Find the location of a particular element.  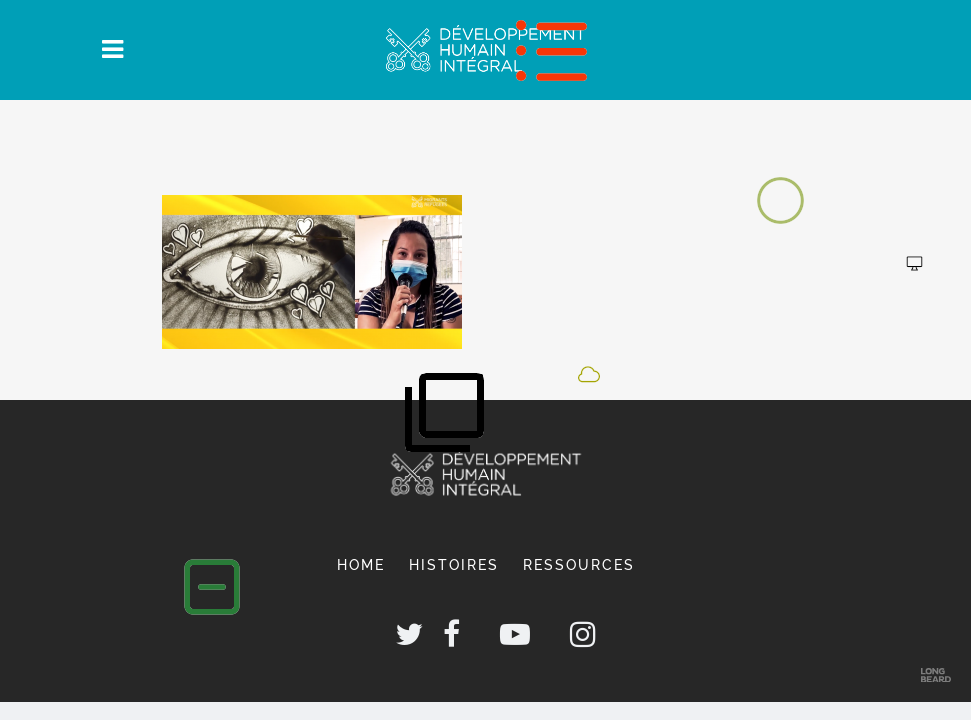

unselected radio button or checkbox option is located at coordinates (780, 200).